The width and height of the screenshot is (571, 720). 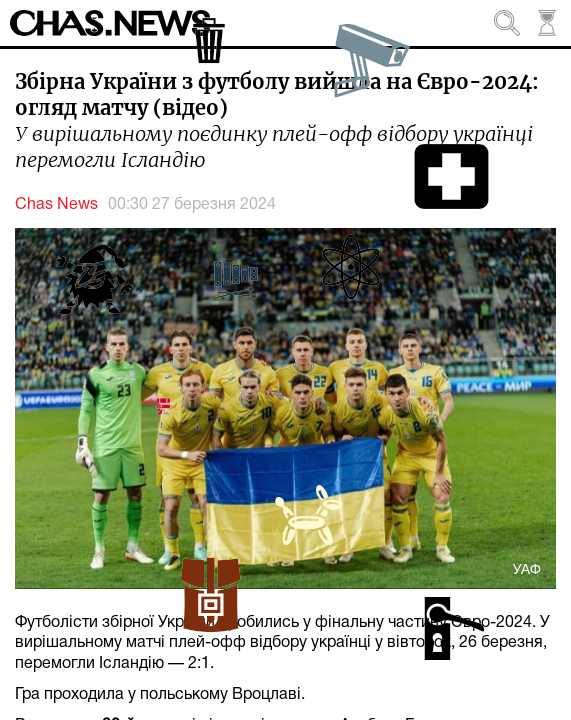 What do you see at coordinates (236, 280) in the screenshot?
I see `access music or sound settings` at bounding box center [236, 280].